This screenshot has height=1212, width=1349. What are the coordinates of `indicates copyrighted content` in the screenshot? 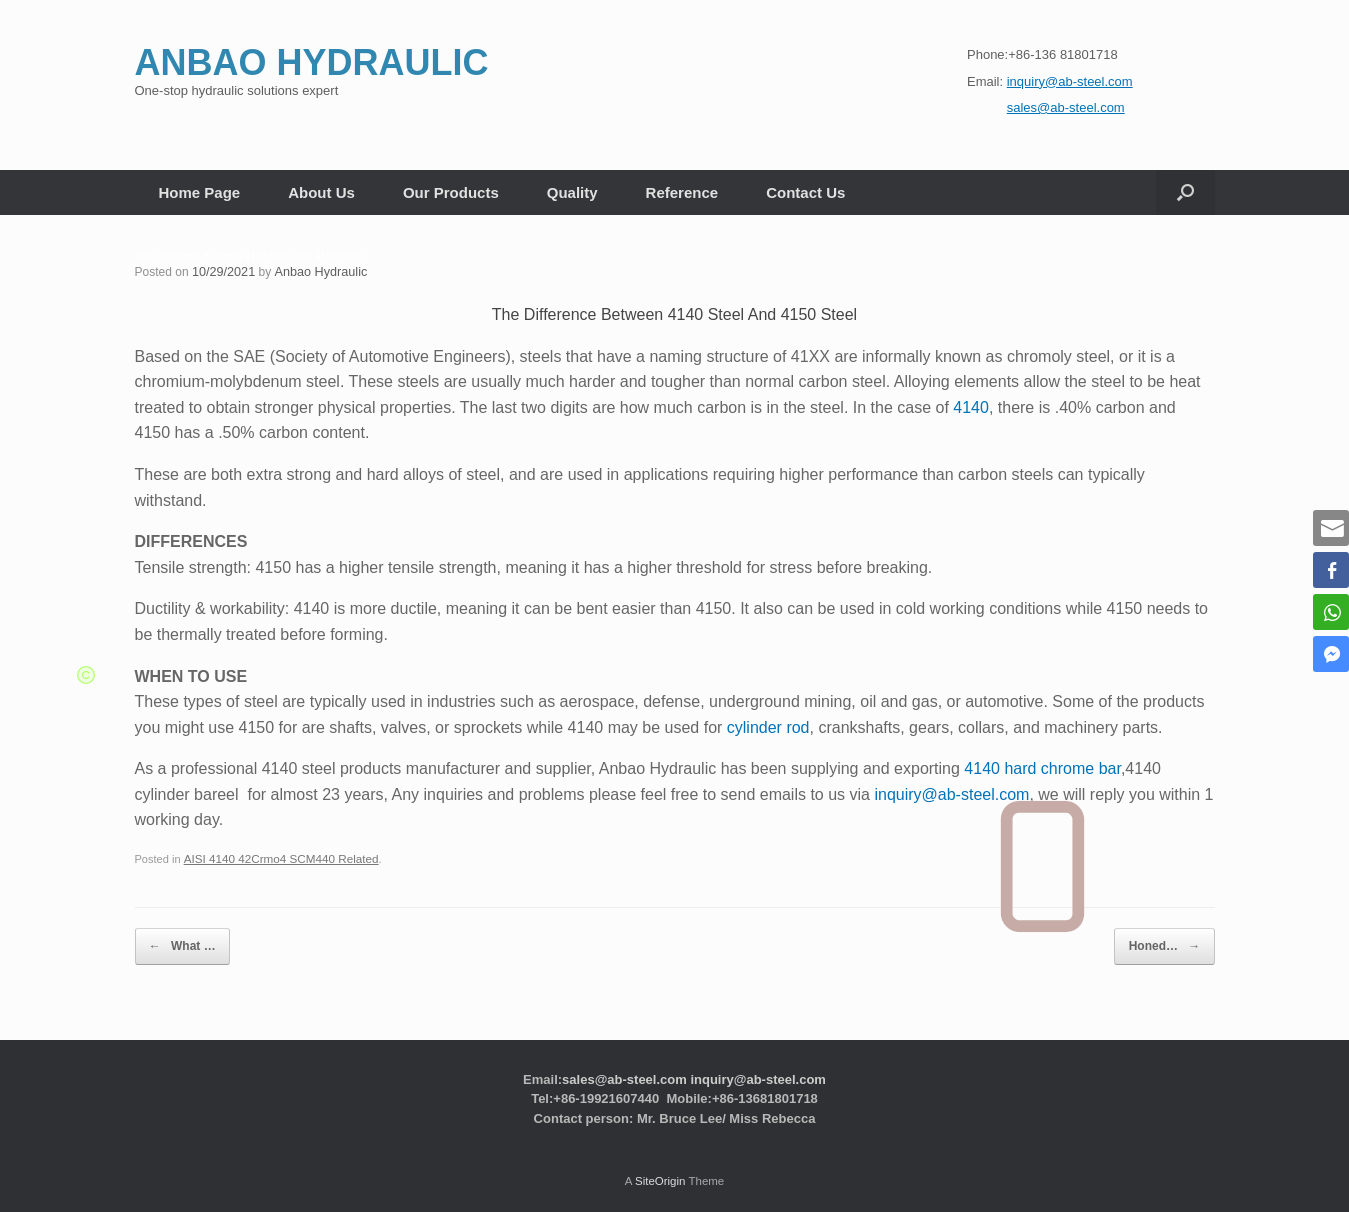 It's located at (86, 675).